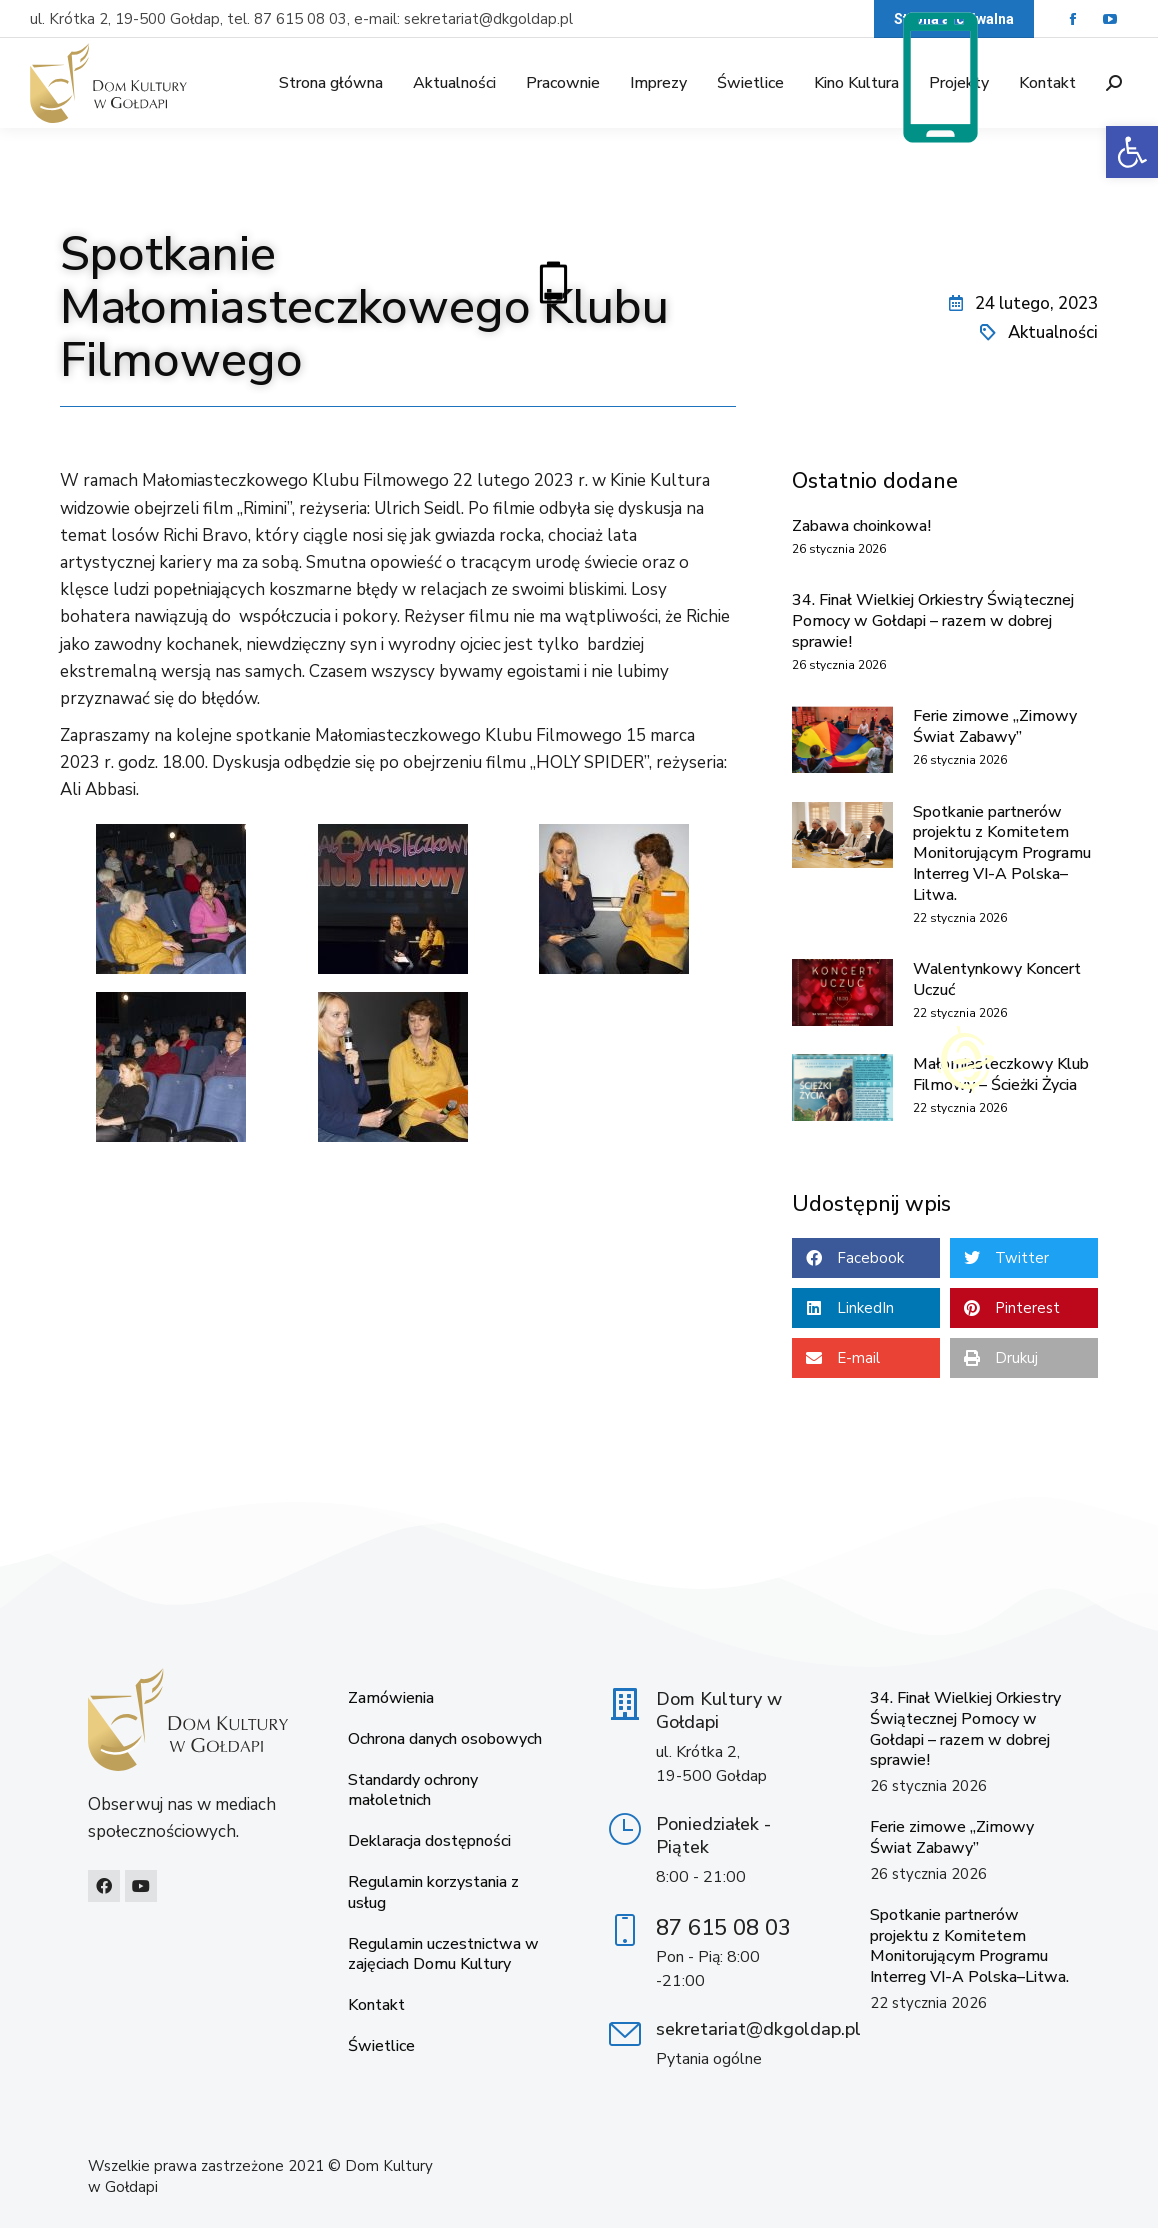 The height and width of the screenshot is (2228, 1158). What do you see at coordinates (553, 282) in the screenshot?
I see `indicates low battery level at 25%` at bounding box center [553, 282].